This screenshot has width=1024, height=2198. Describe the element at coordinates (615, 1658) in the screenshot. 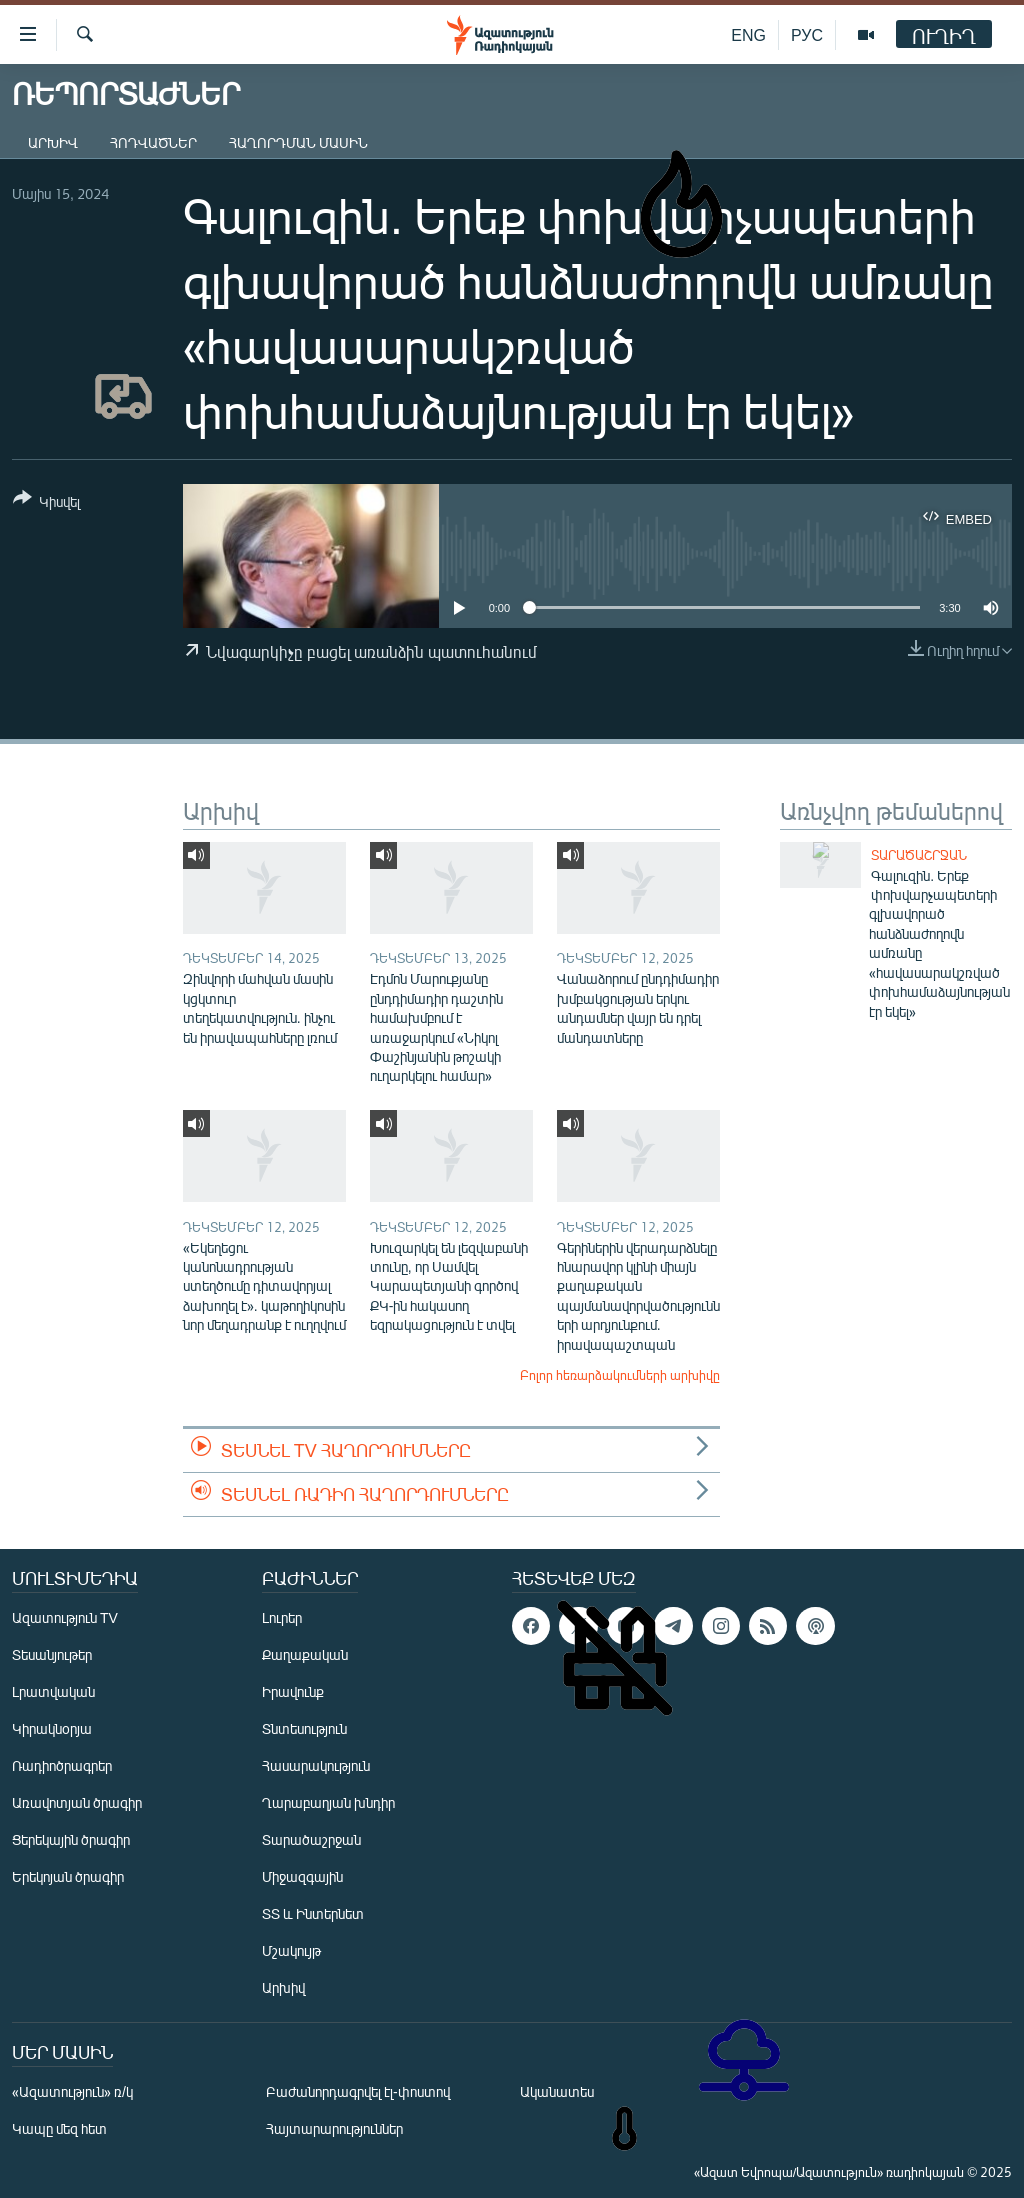

I see `disable boundary or perimeter settings` at that location.